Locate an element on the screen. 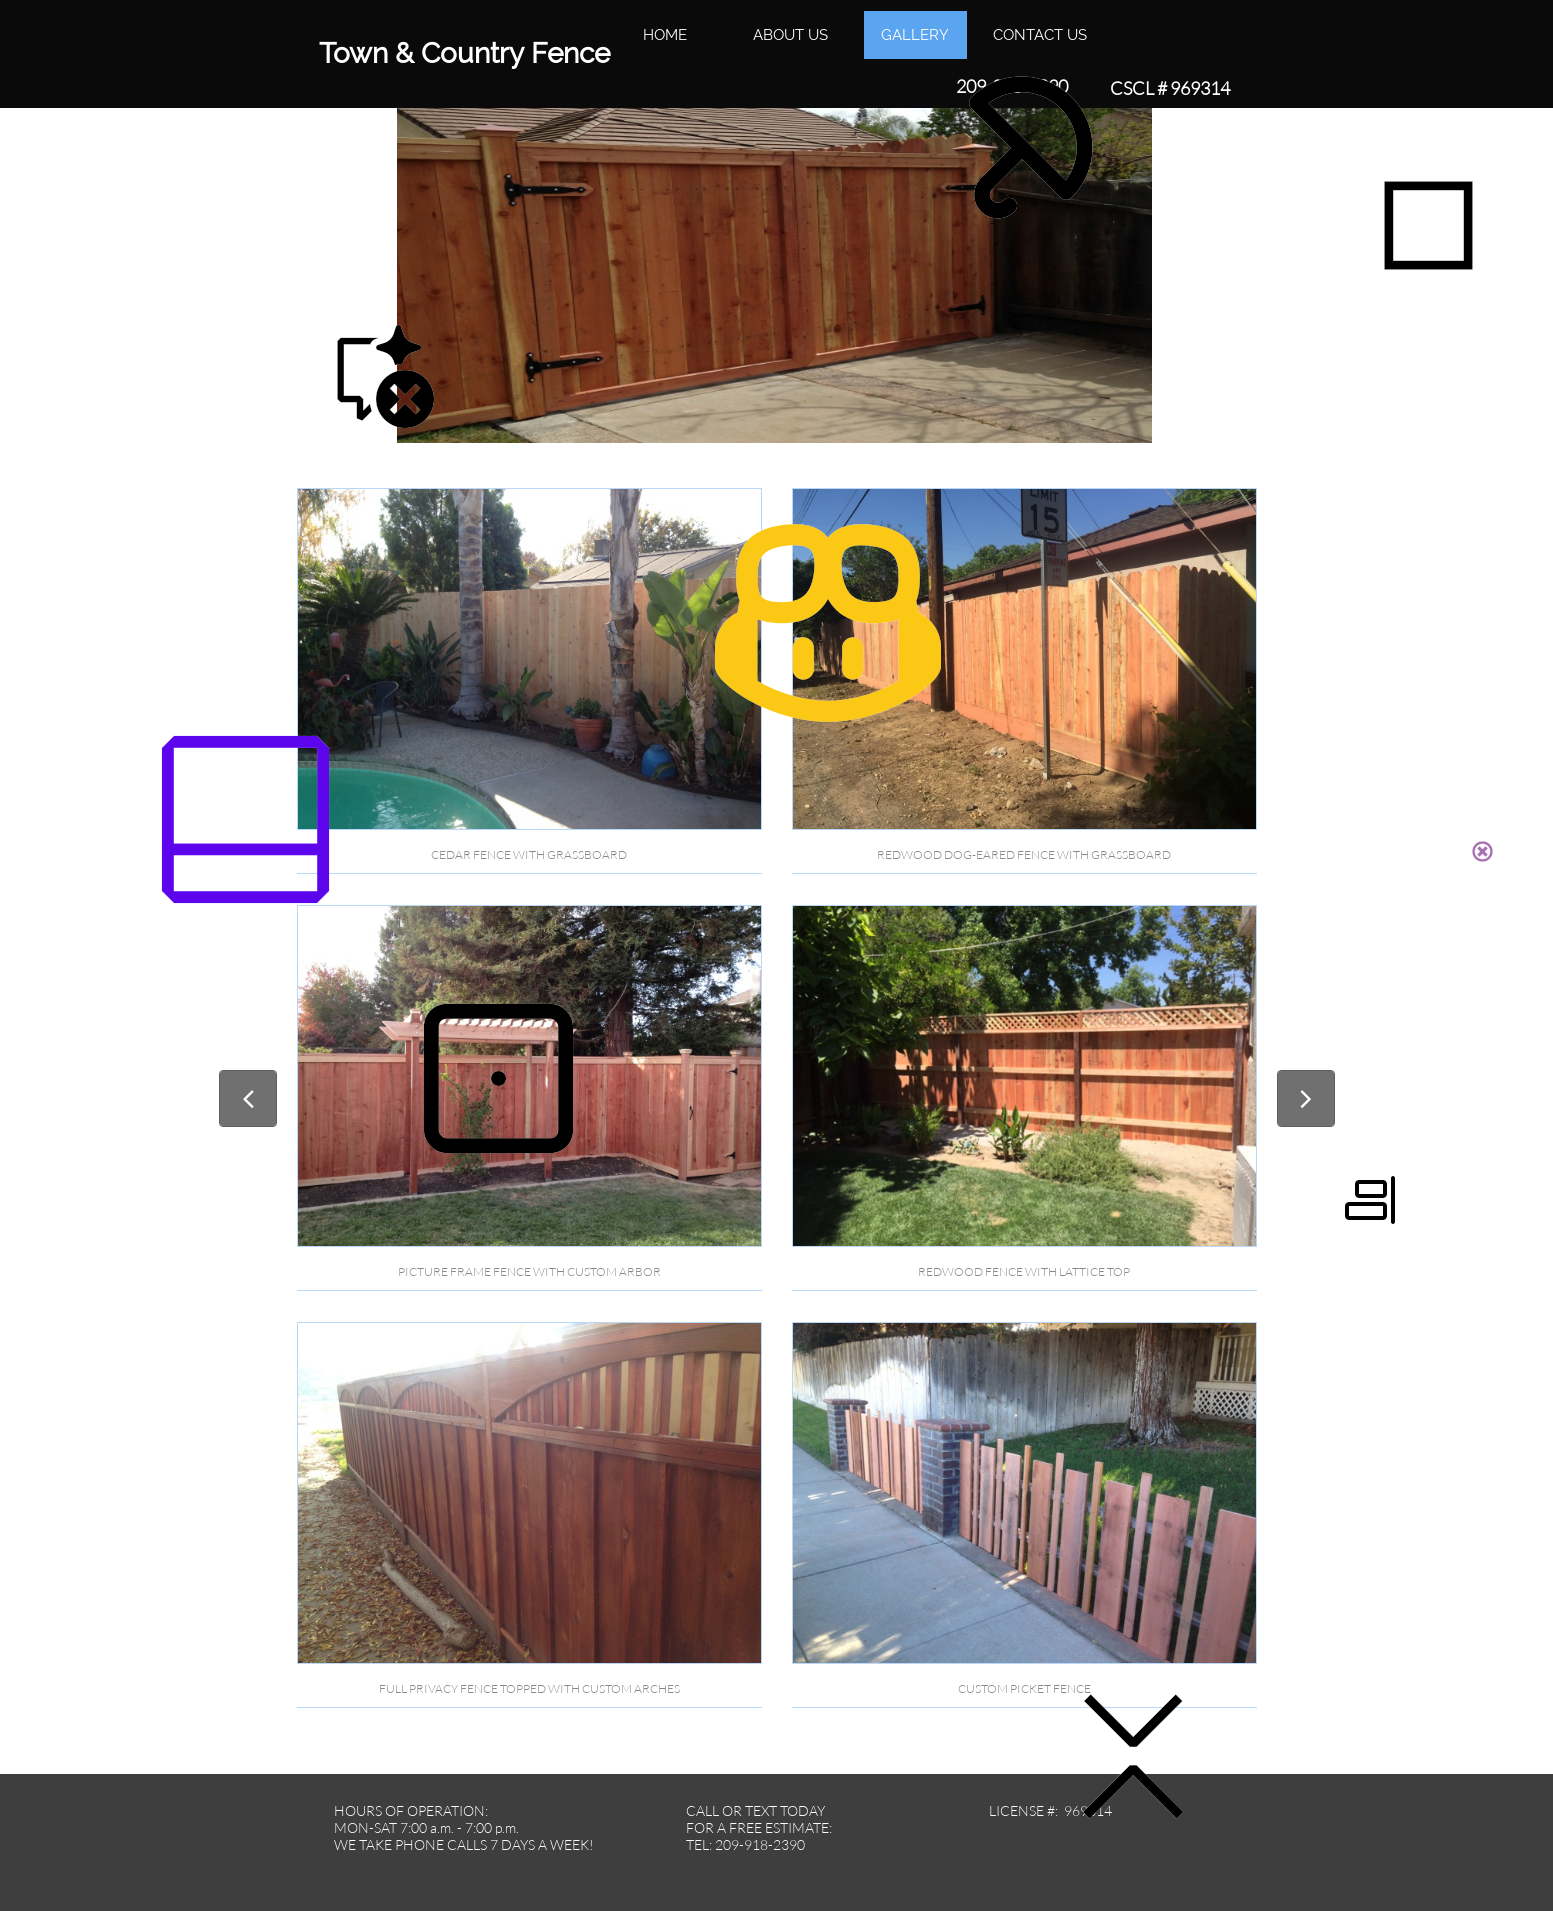 This screenshot has height=1911, width=1553. maximize the current window is located at coordinates (1428, 225).